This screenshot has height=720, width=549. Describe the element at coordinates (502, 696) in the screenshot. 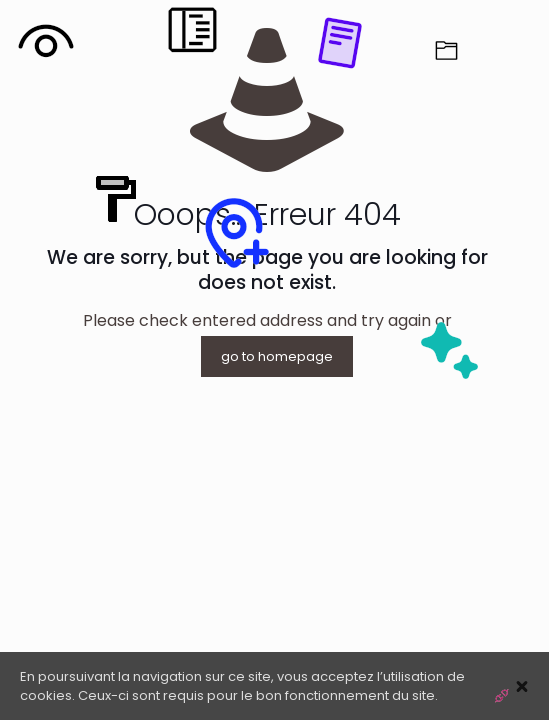

I see `disconnect from debug session` at that location.